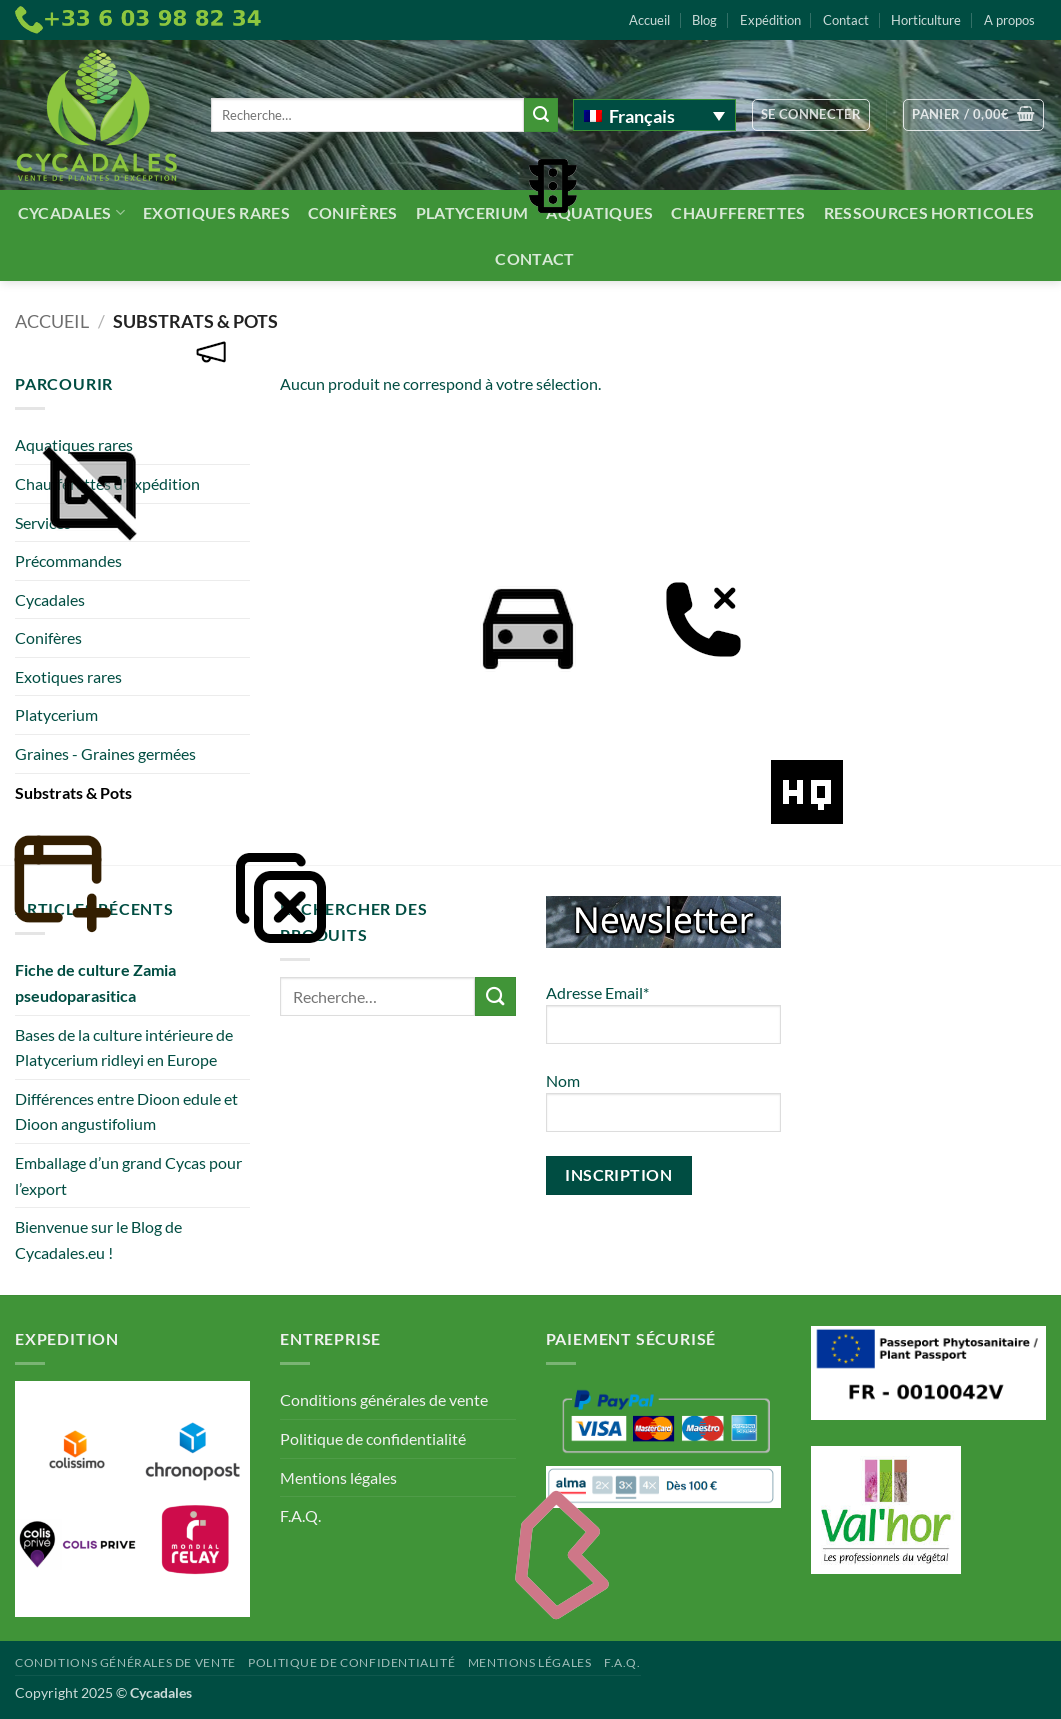 The height and width of the screenshot is (1719, 1061). What do you see at coordinates (703, 619) in the screenshot?
I see `end or decline a phone call` at bounding box center [703, 619].